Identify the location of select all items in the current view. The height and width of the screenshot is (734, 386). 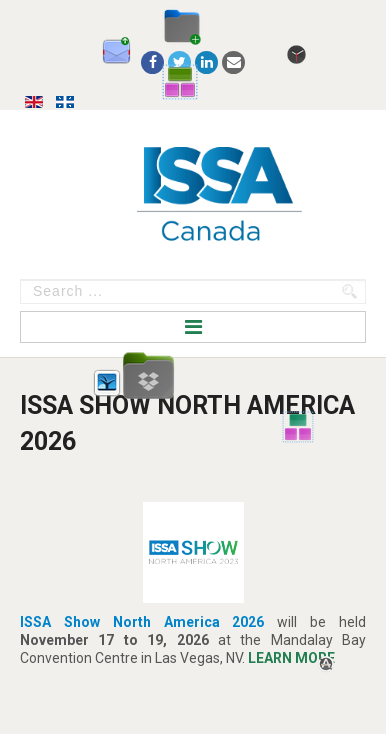
(298, 427).